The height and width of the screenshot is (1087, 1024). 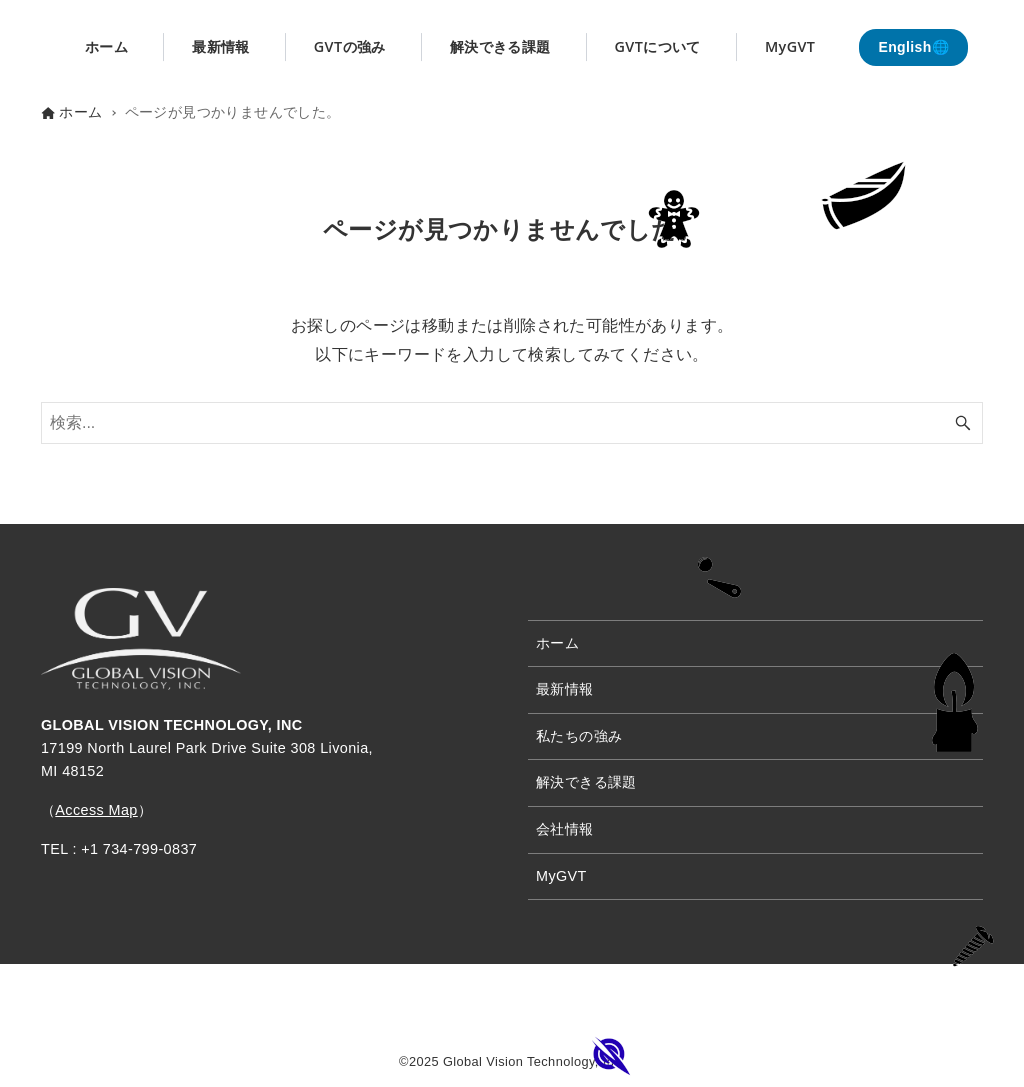 I want to click on hardware or tools category, so click(x=973, y=946).